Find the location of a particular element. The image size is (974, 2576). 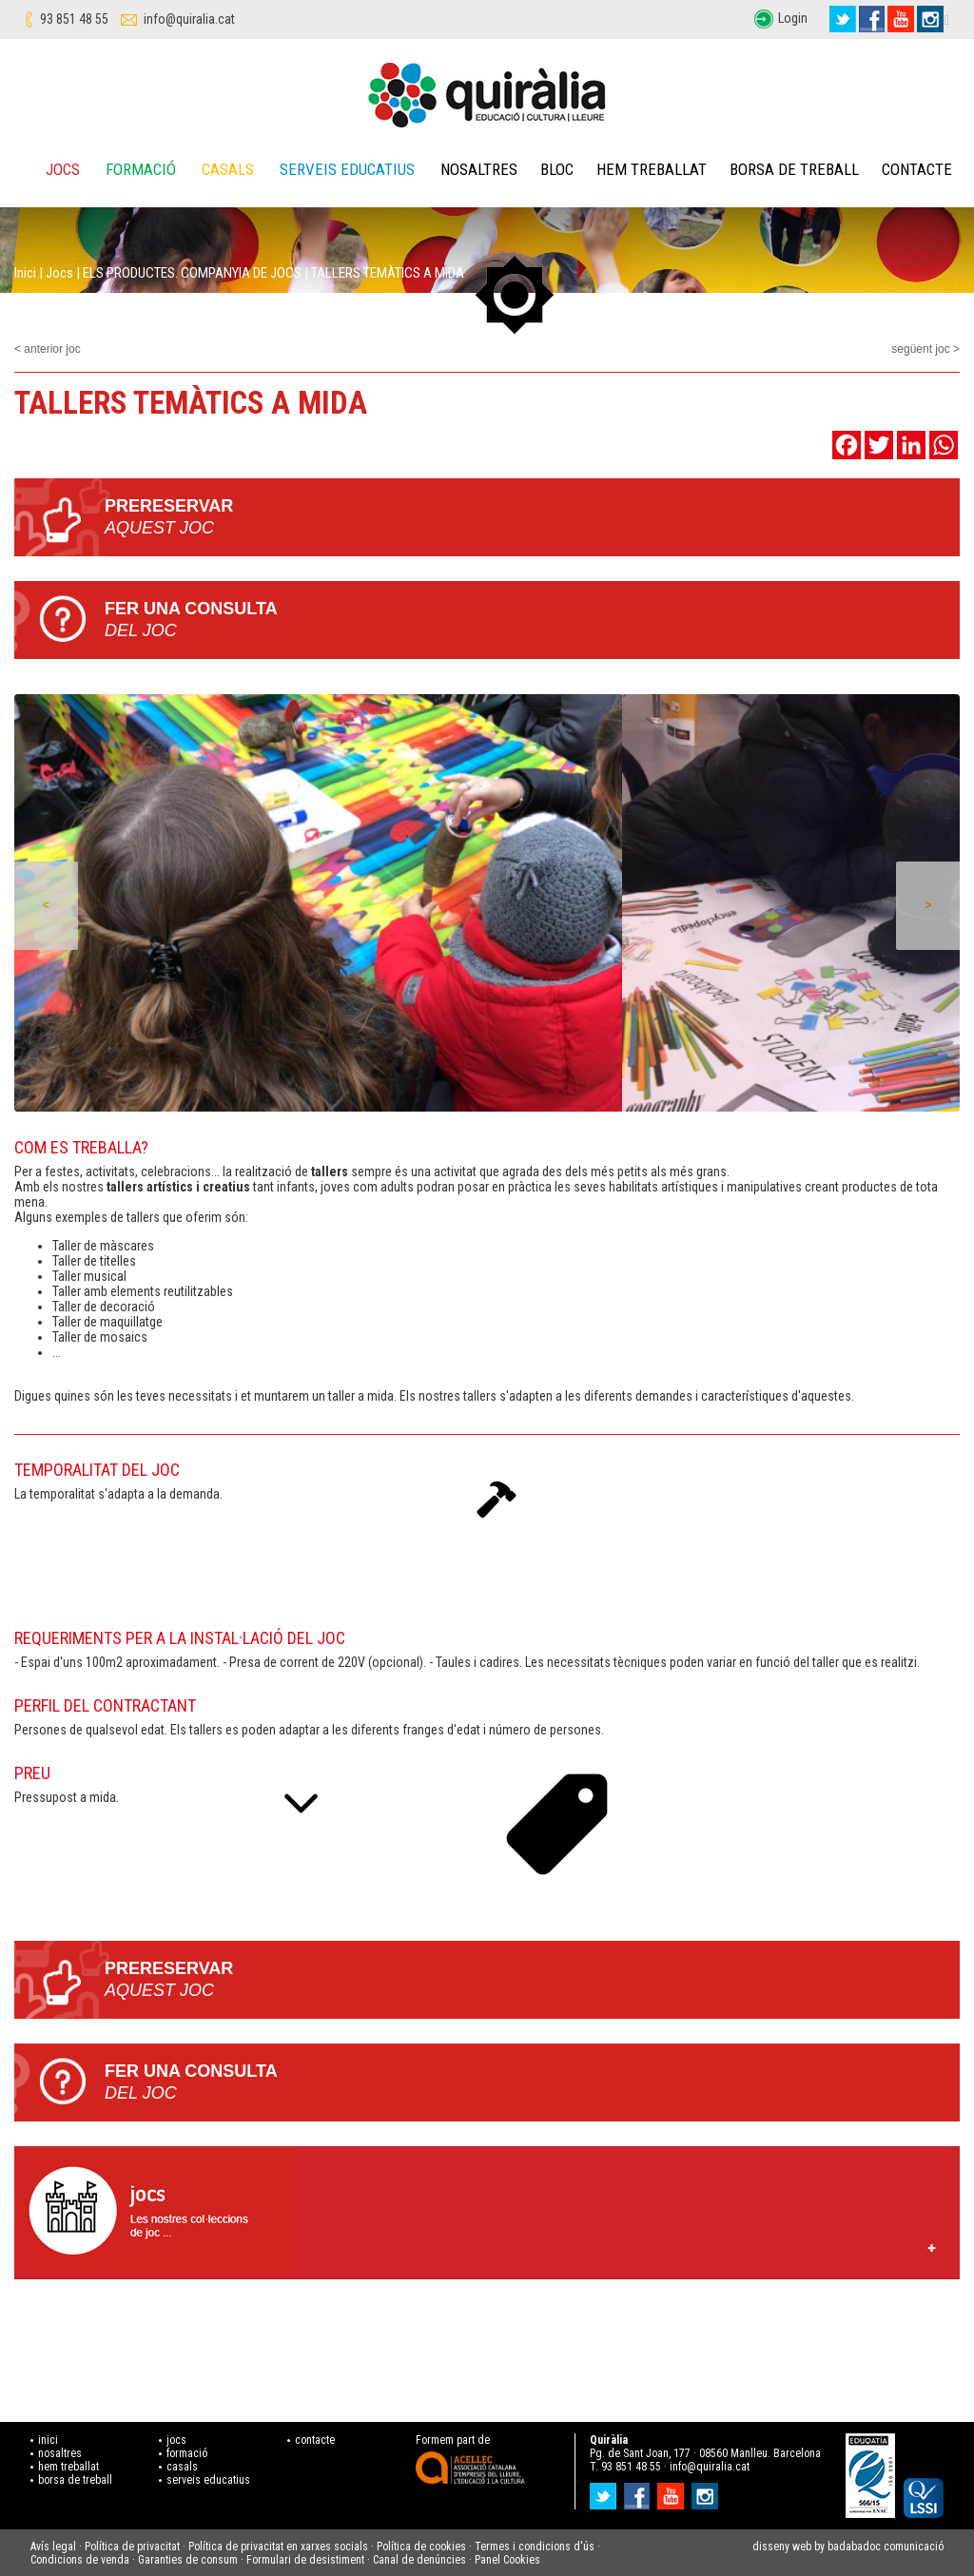

access build or developer tools is located at coordinates (497, 1500).